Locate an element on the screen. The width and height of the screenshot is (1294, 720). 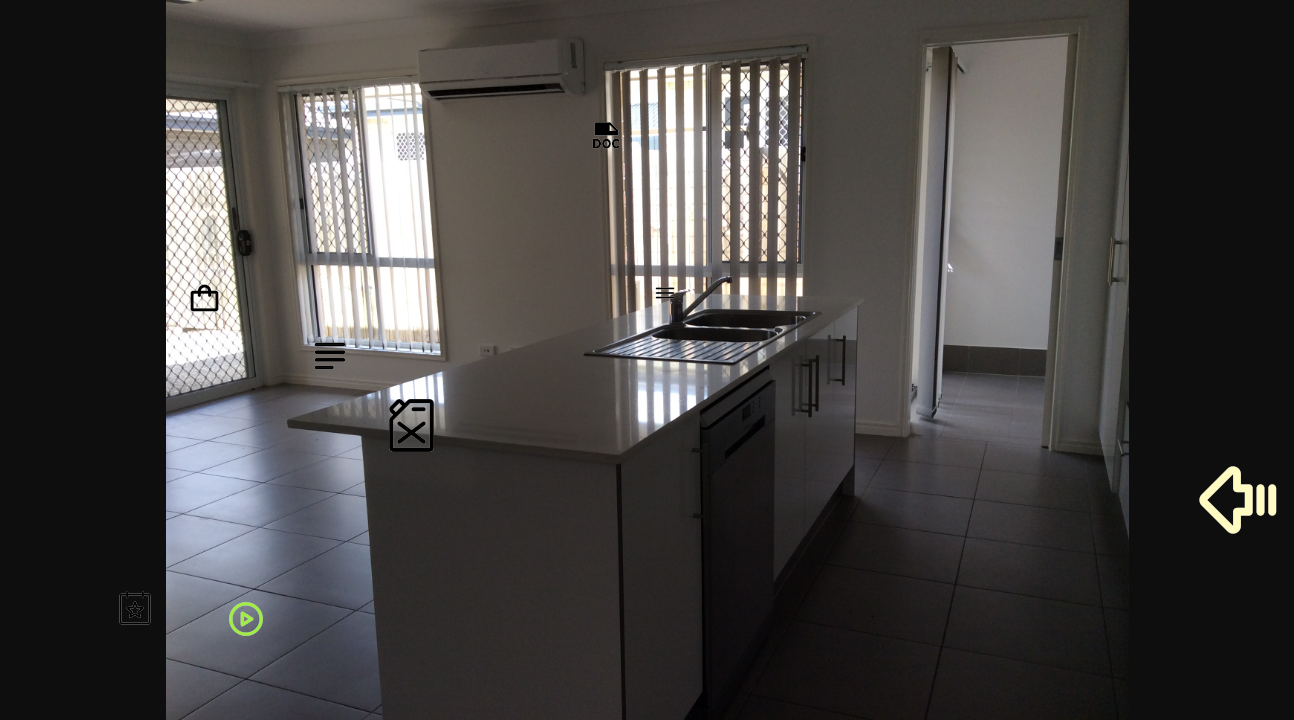
view document subject or content summary is located at coordinates (330, 356).